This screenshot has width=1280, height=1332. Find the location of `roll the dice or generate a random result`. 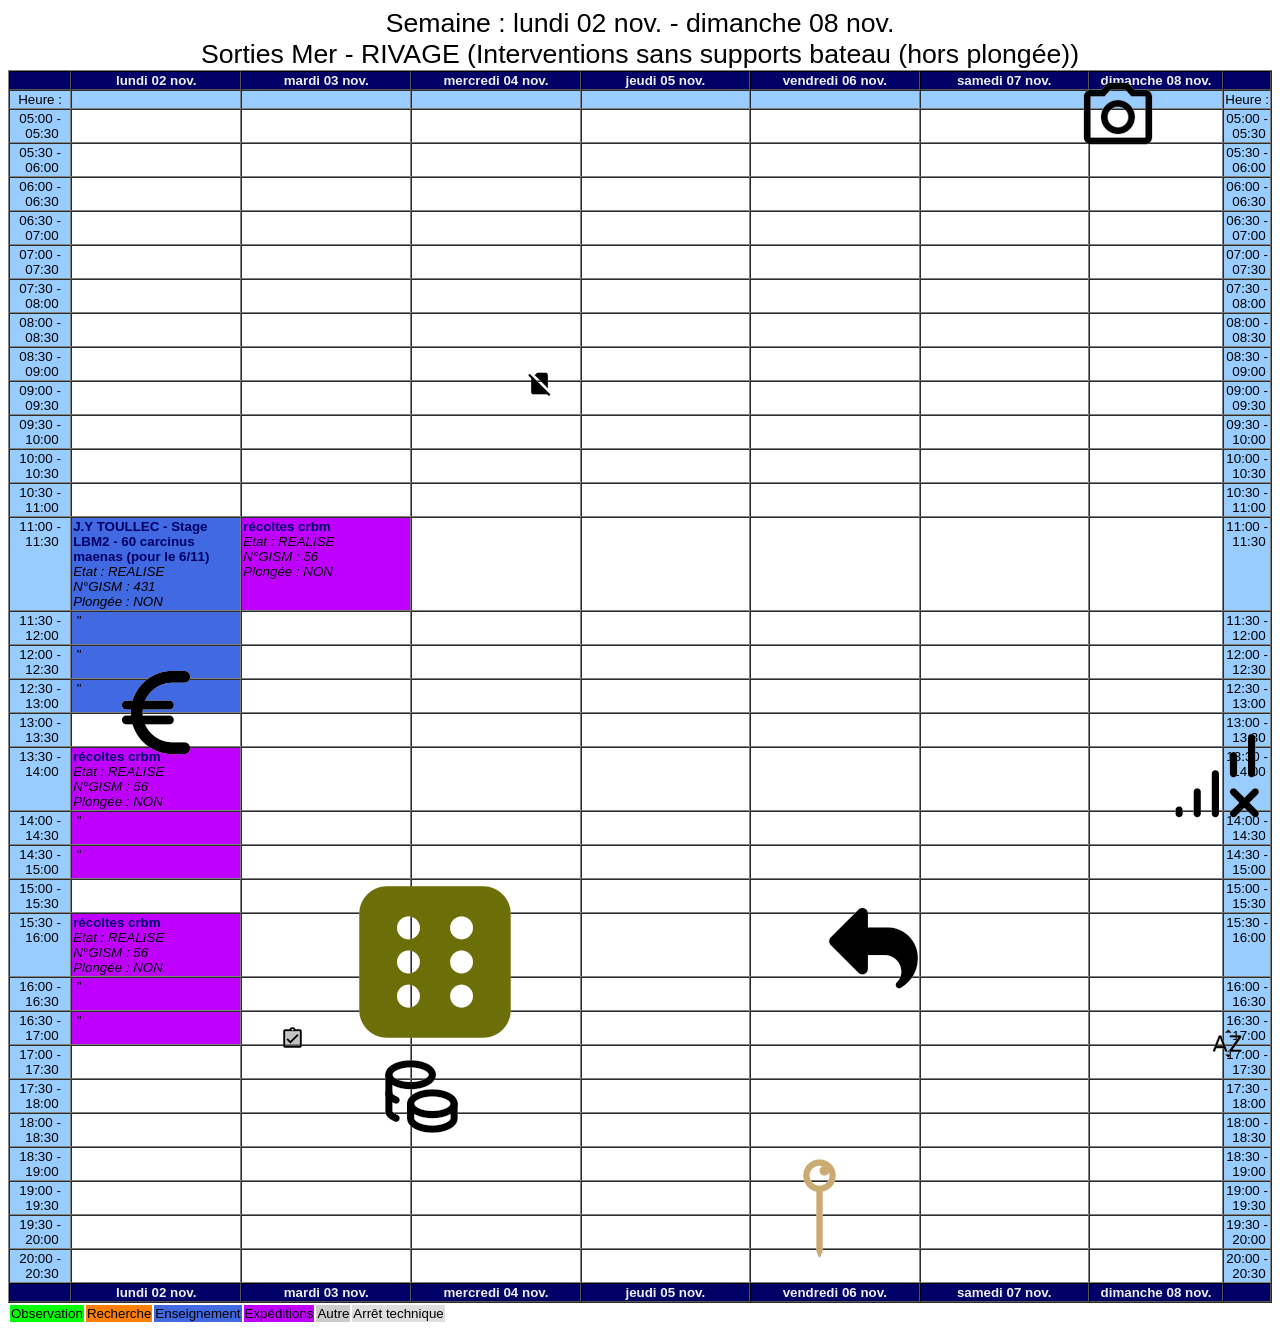

roll the dice or generate a random result is located at coordinates (435, 962).